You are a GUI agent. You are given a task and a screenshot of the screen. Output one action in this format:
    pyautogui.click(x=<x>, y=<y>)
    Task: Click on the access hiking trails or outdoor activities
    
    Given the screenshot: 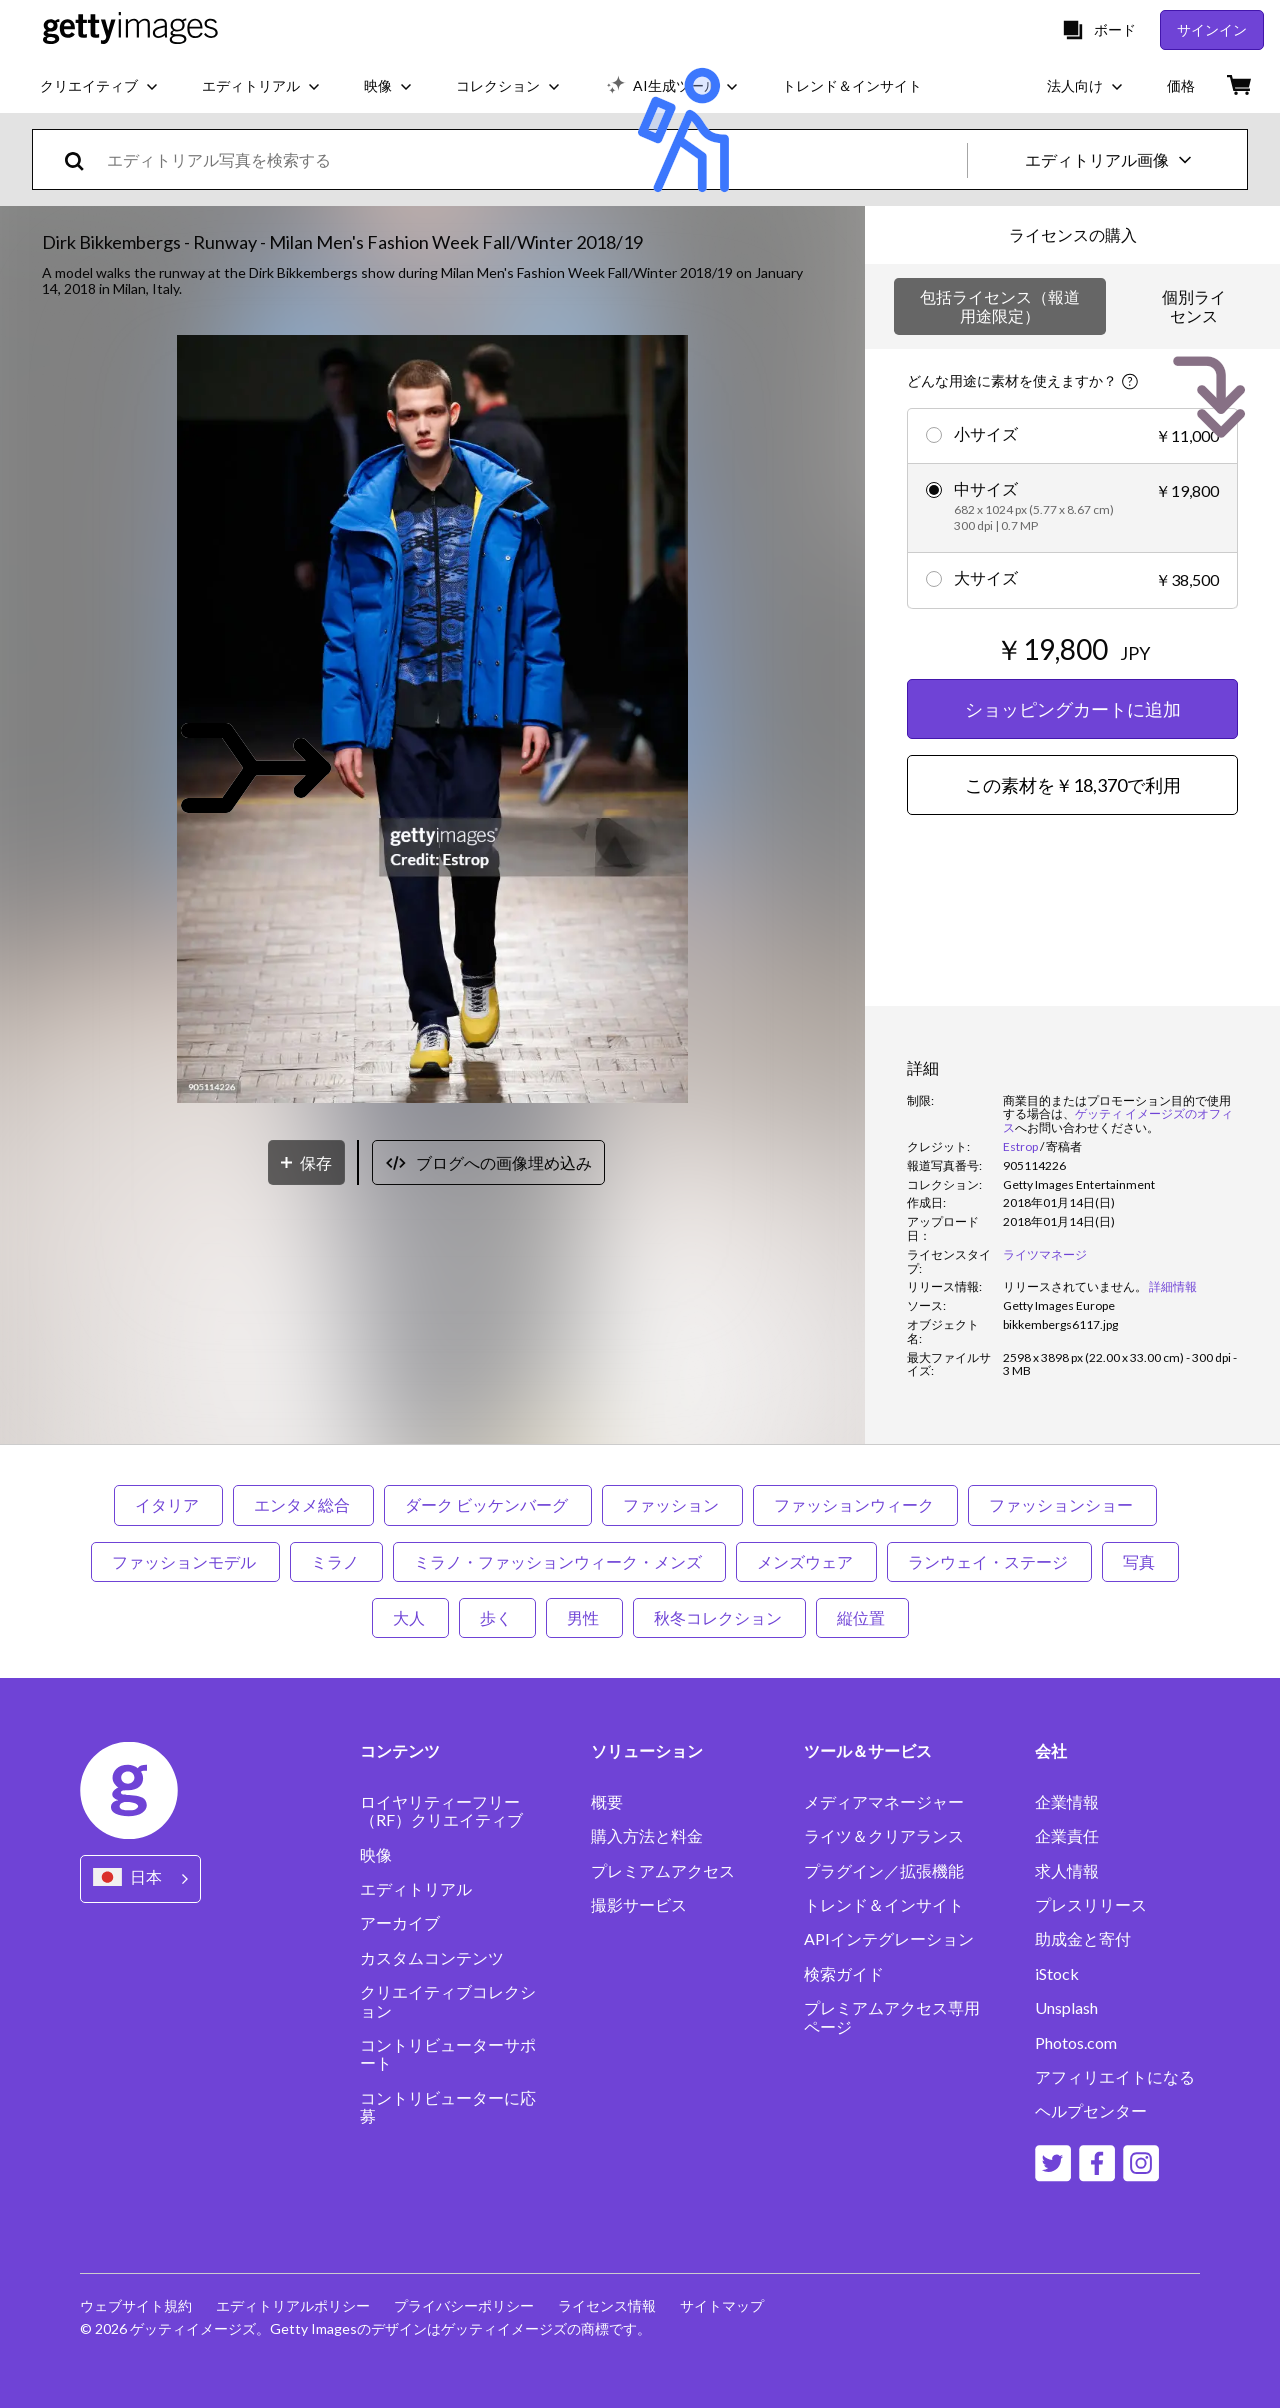 What is the action you would take?
    pyautogui.click(x=689, y=130)
    